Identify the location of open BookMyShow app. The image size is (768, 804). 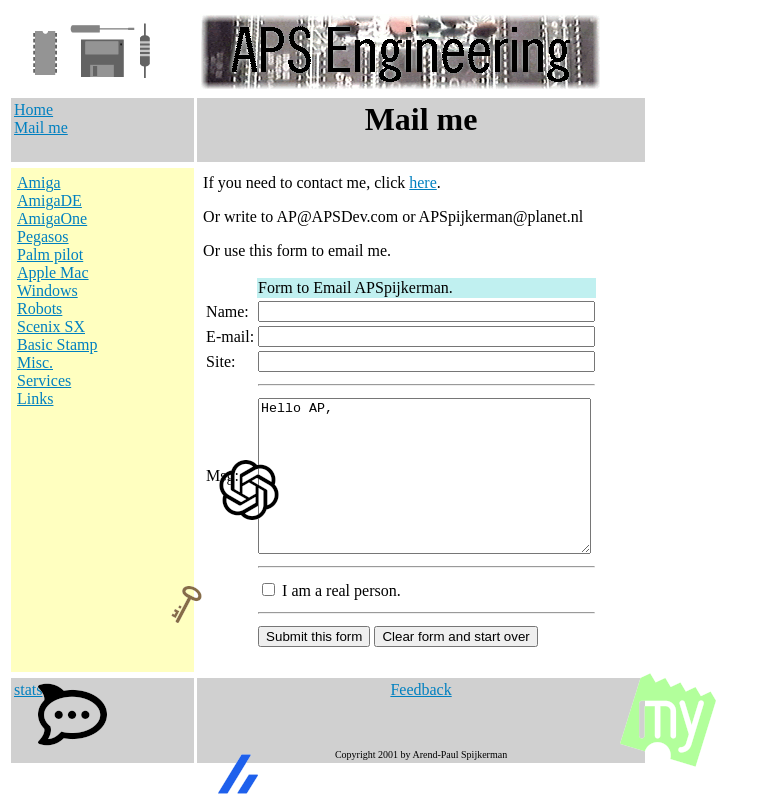
(668, 720).